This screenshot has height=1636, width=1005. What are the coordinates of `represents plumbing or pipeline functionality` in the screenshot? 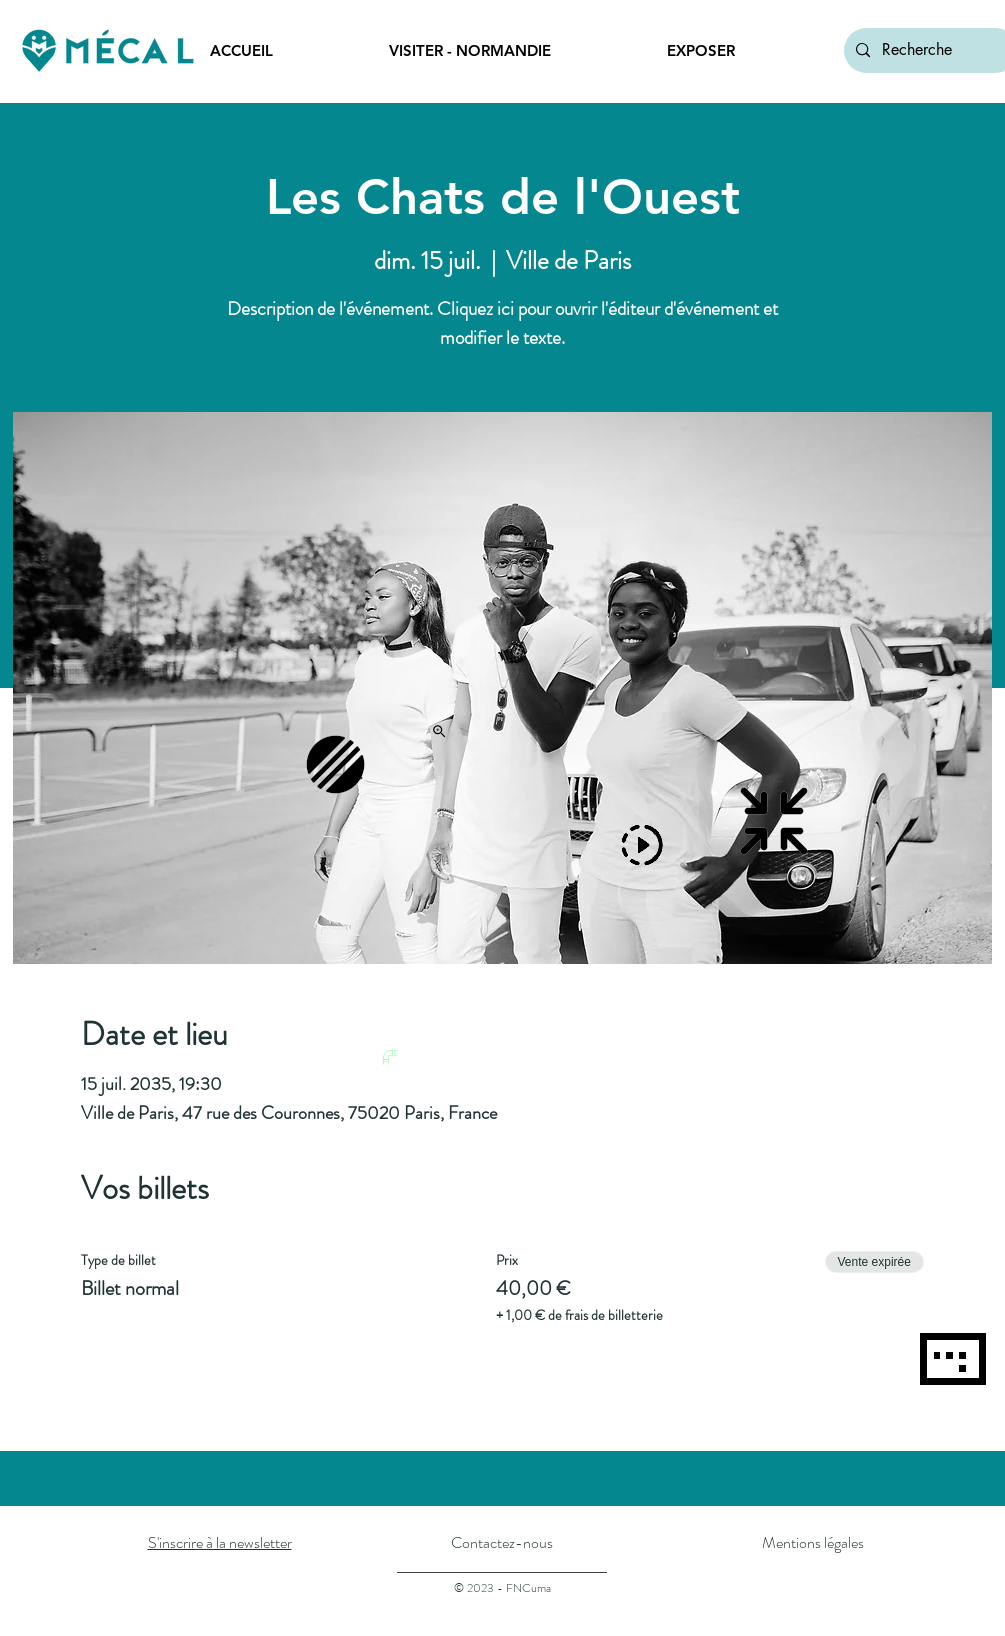 It's located at (389, 1056).